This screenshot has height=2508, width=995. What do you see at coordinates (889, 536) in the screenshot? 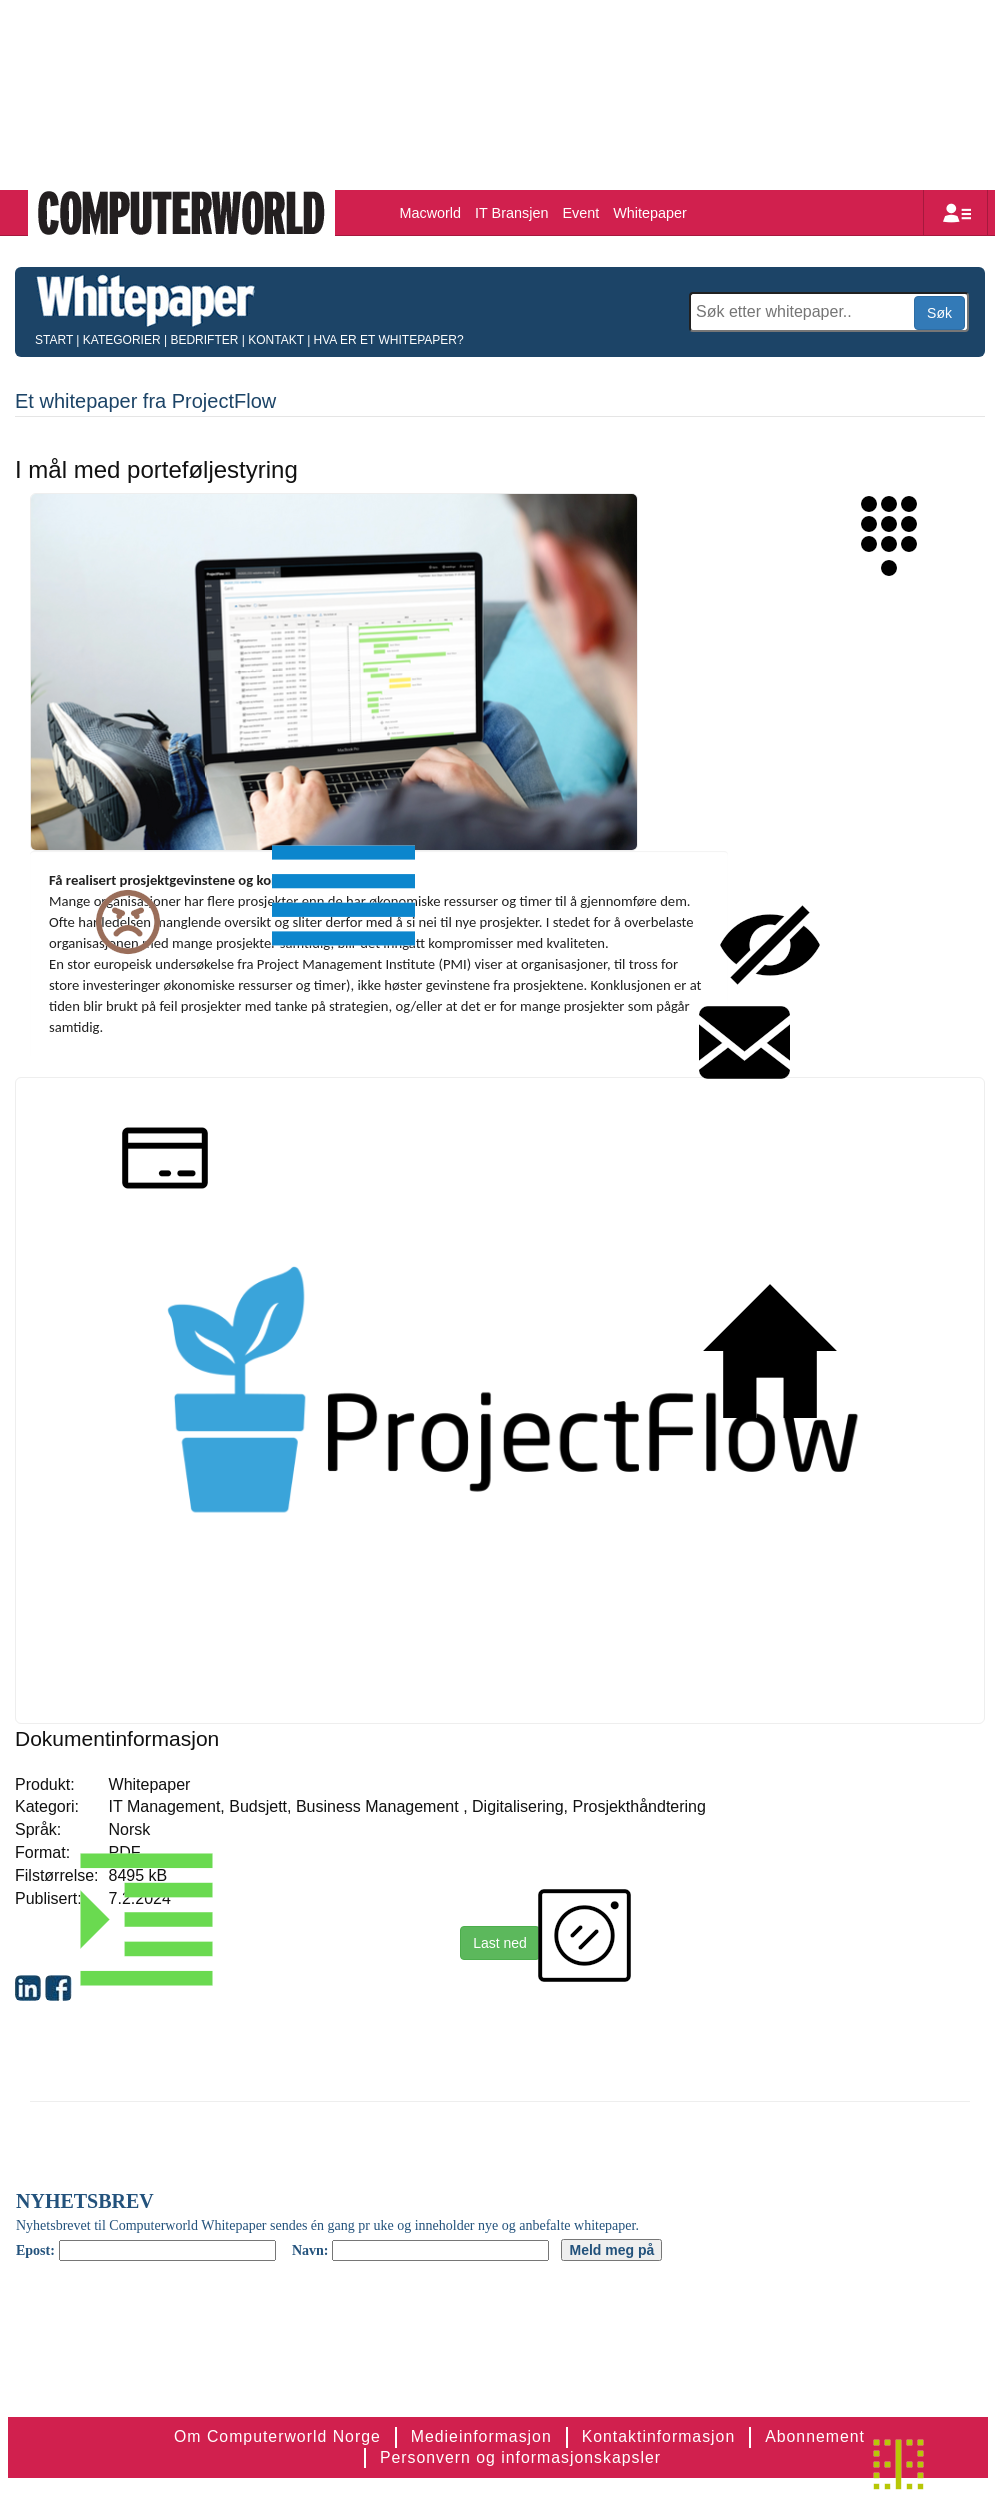
I see `open the phone dial pad` at bounding box center [889, 536].